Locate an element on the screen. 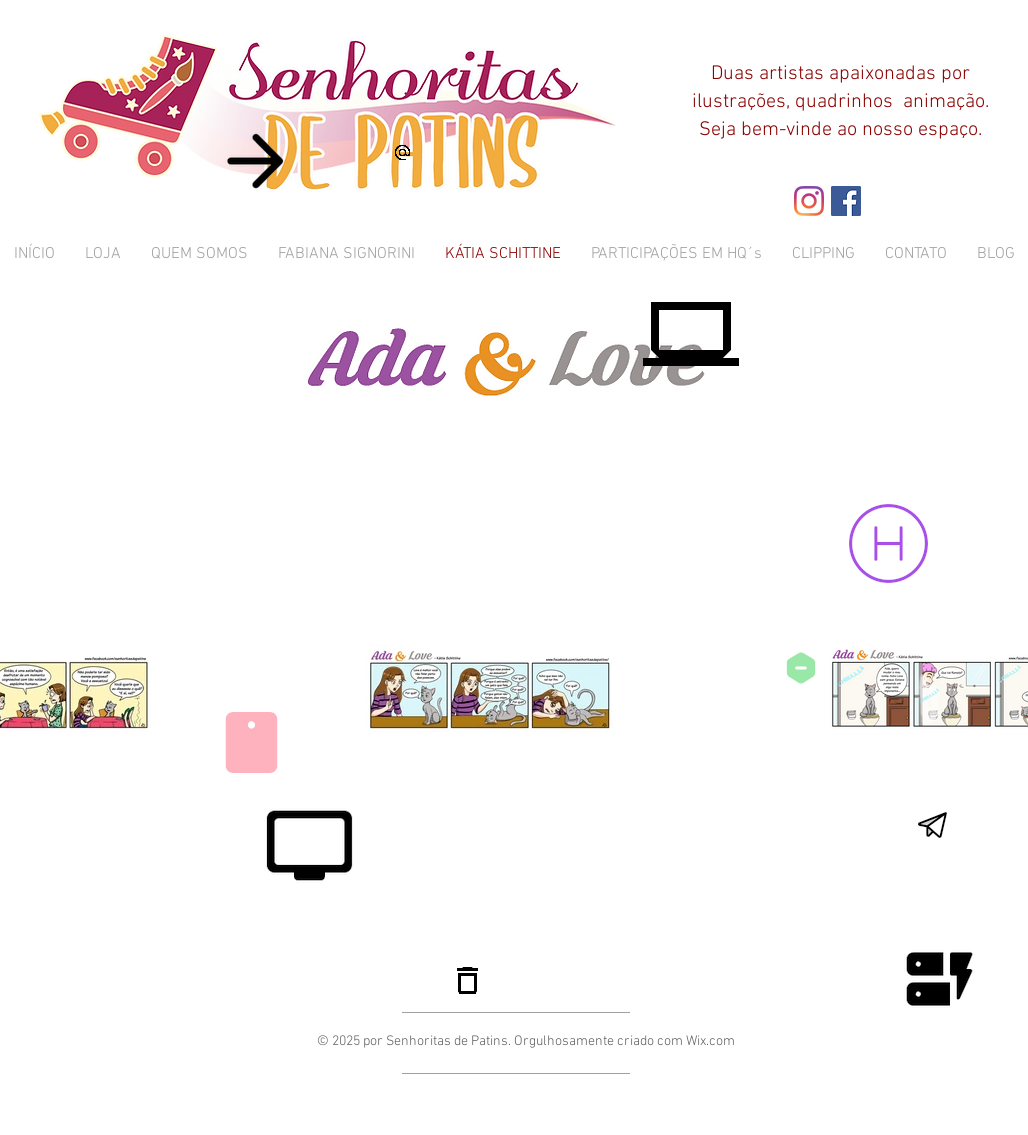 This screenshot has height=1135, width=1028. navigate to the next page or step is located at coordinates (256, 161).